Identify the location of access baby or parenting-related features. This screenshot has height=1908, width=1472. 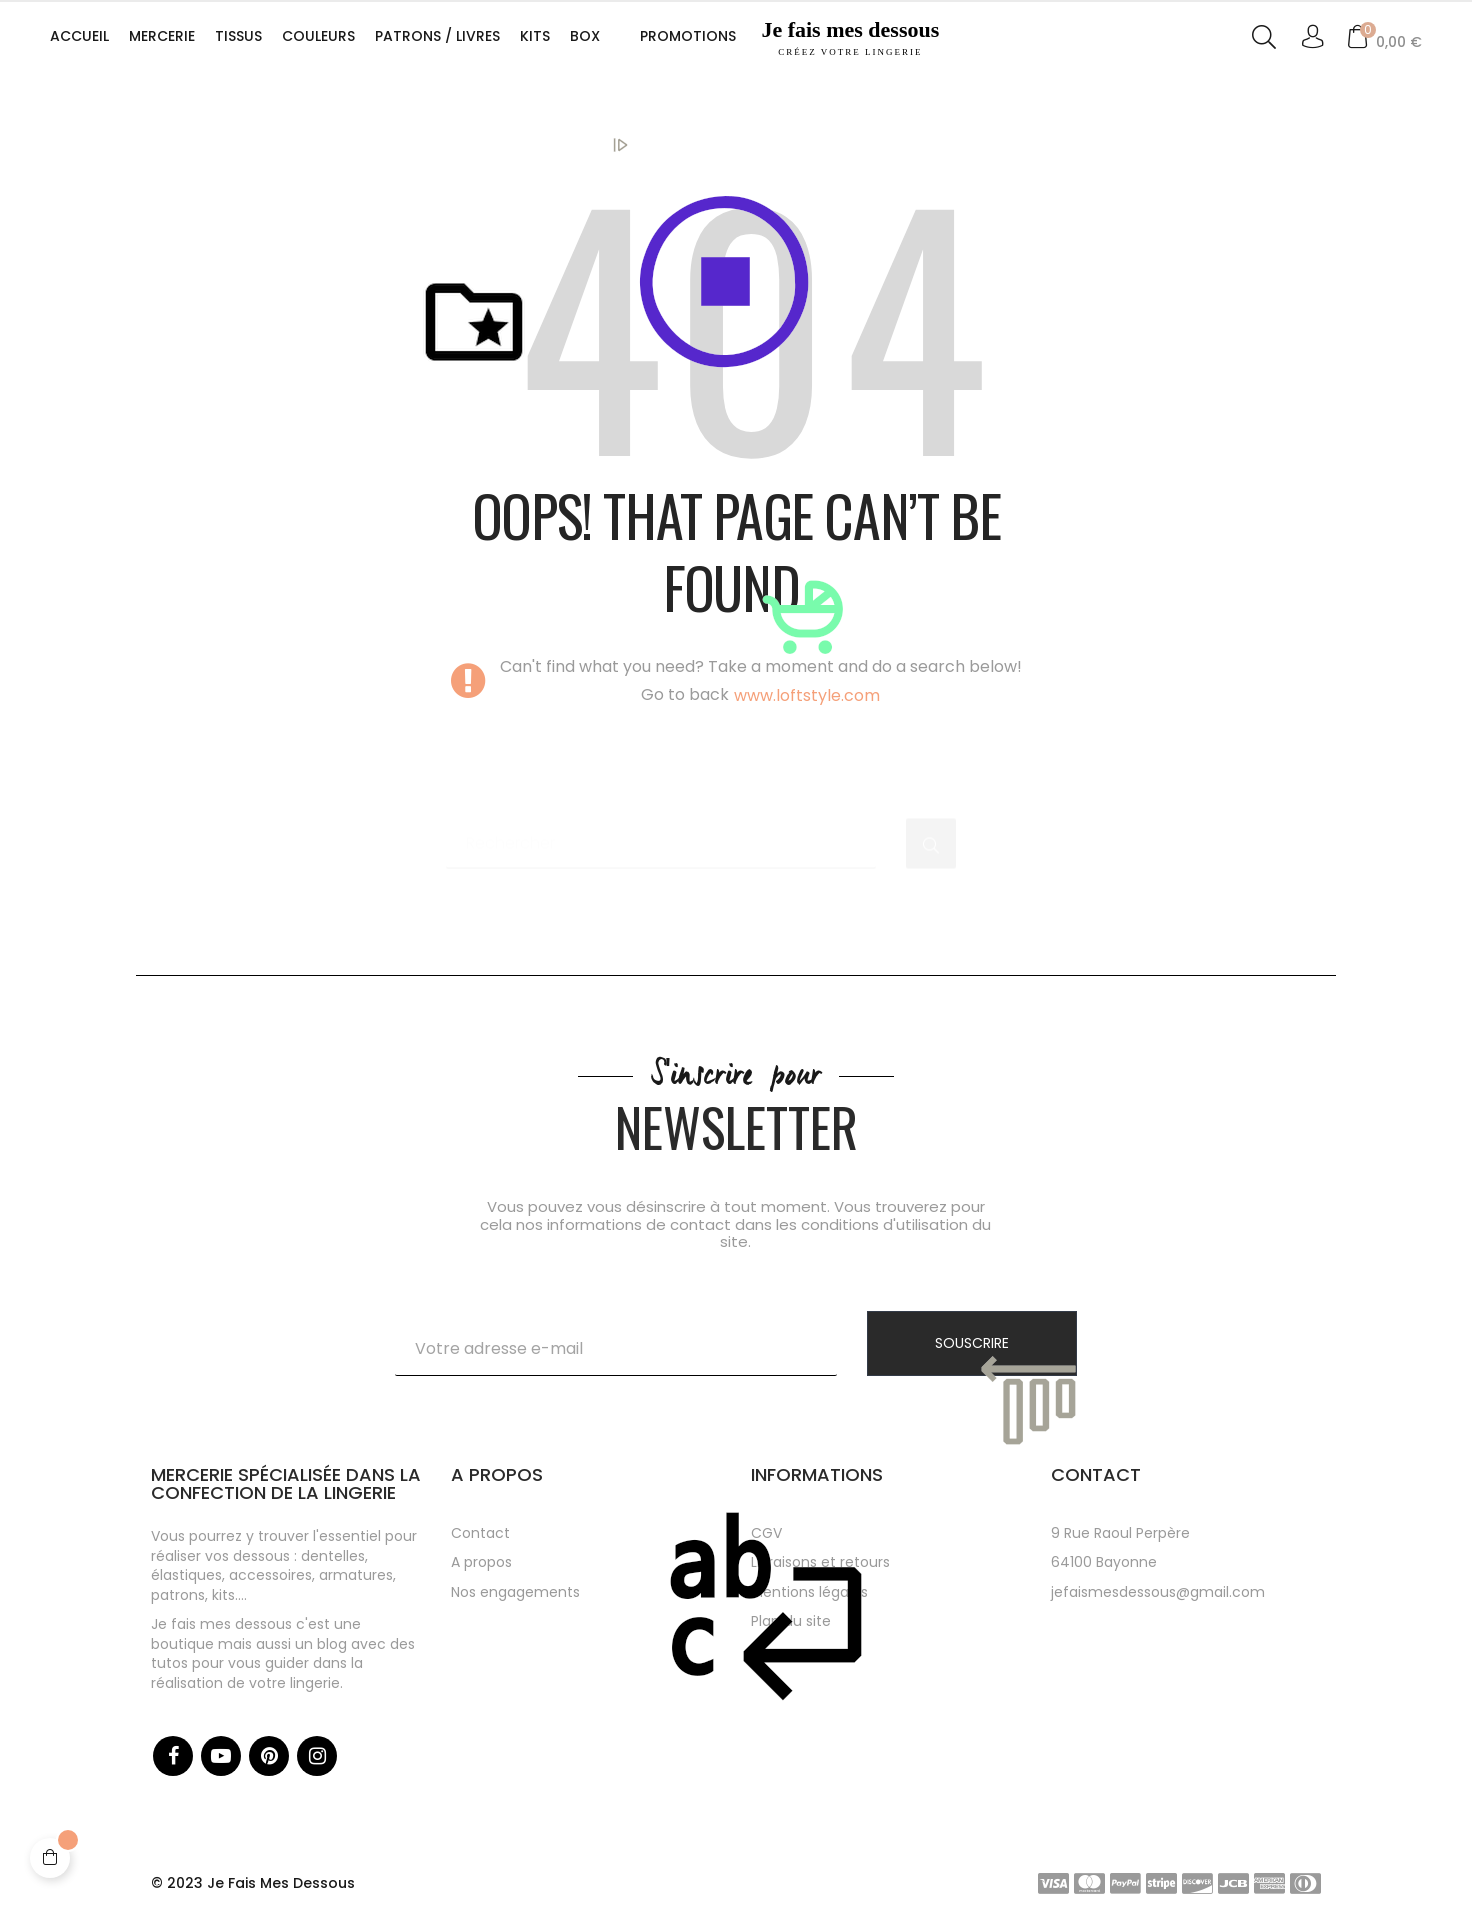
(803, 614).